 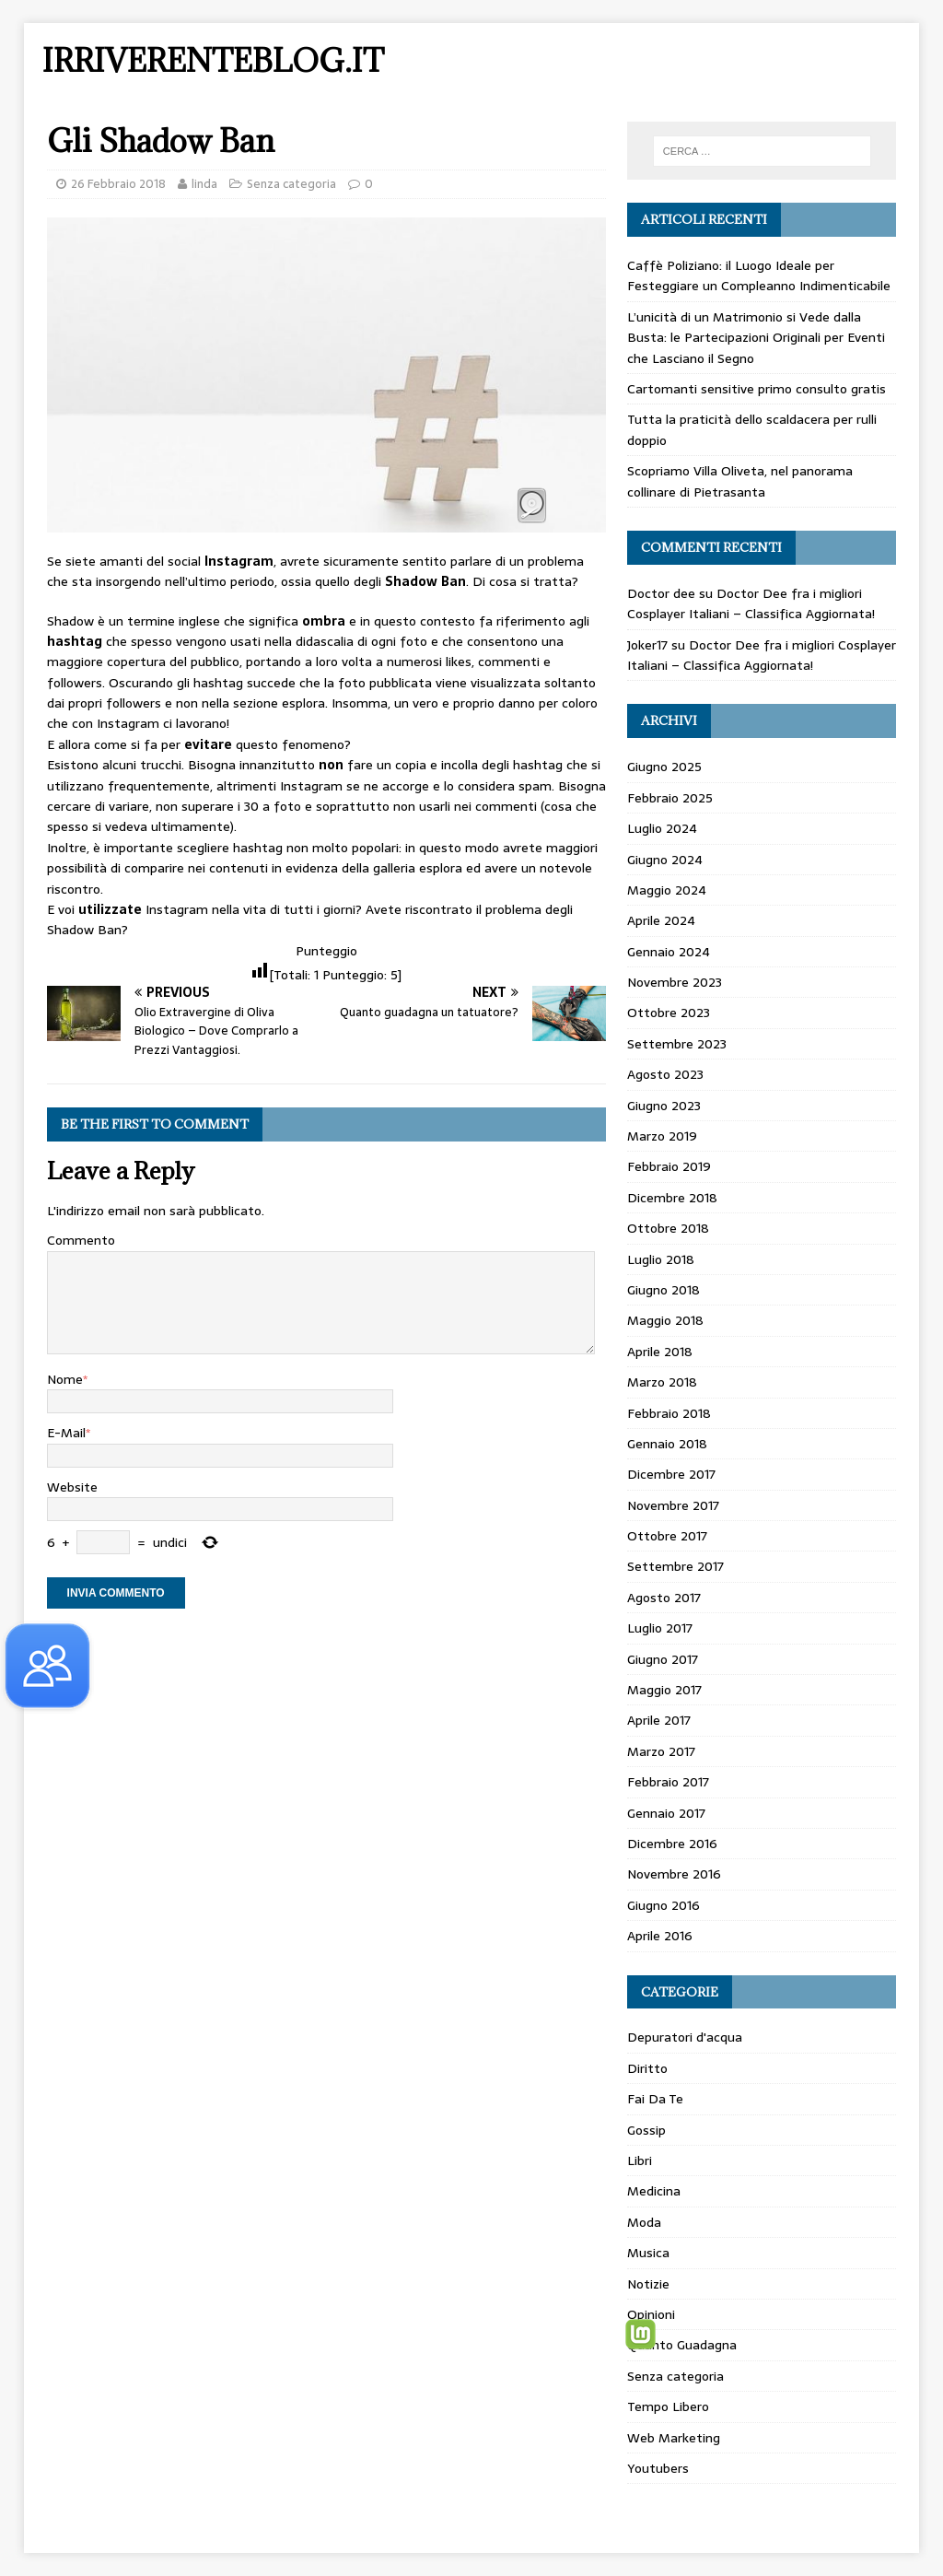 What do you see at coordinates (531, 505) in the screenshot?
I see `open disk management utility` at bounding box center [531, 505].